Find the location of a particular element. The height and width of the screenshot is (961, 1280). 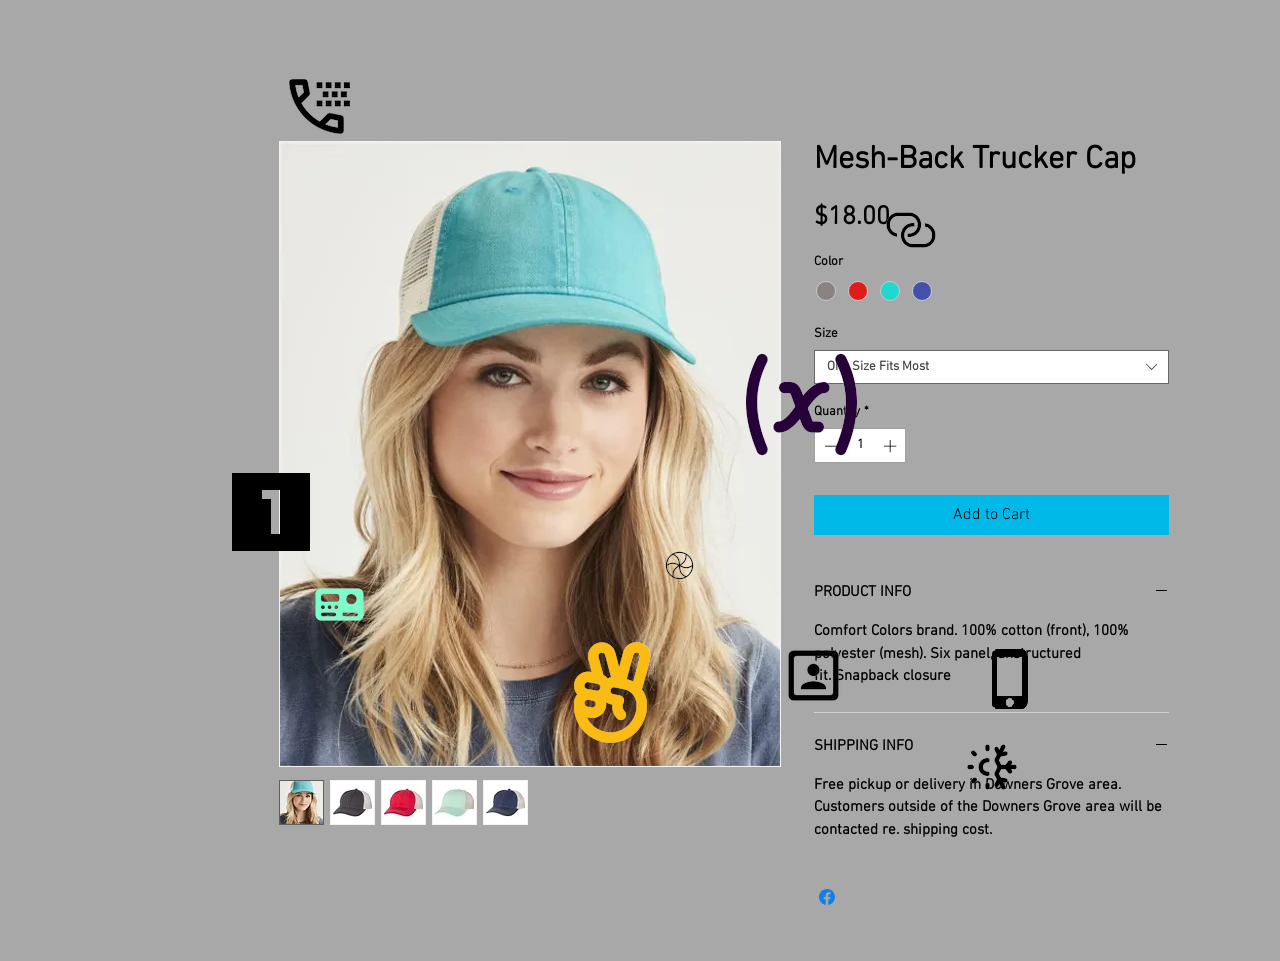

access TTY/TDD accessibility calling features is located at coordinates (319, 106).